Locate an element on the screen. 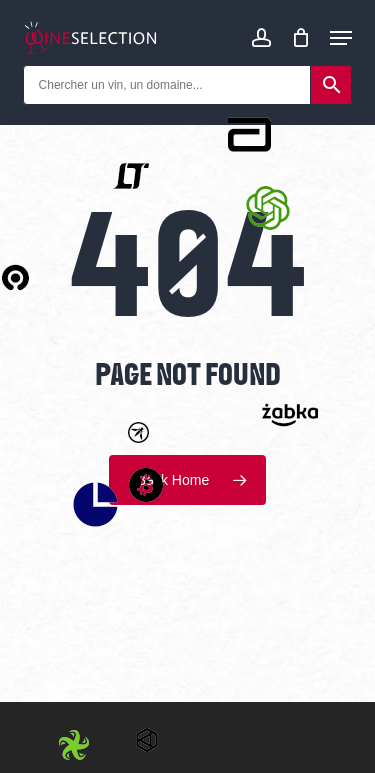 Image resolution: width=375 pixels, height=773 pixels. pdm python package manager logo is located at coordinates (147, 740).